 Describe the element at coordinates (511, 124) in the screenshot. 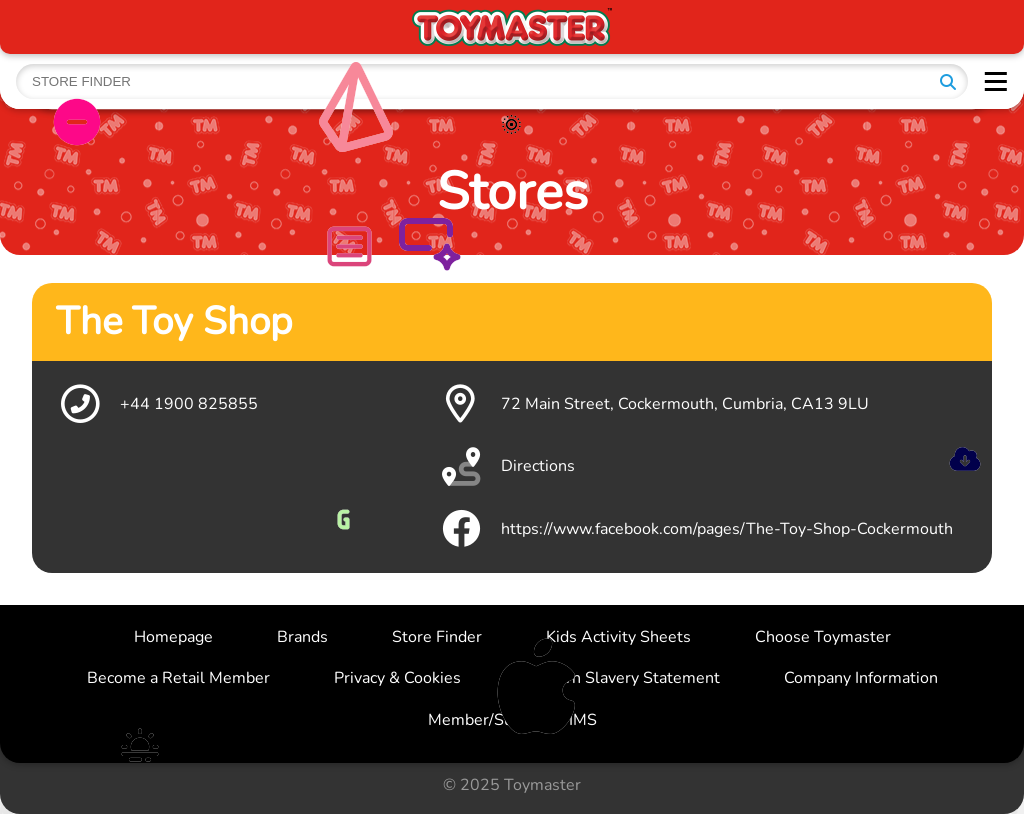

I see `capture a live photo` at that location.